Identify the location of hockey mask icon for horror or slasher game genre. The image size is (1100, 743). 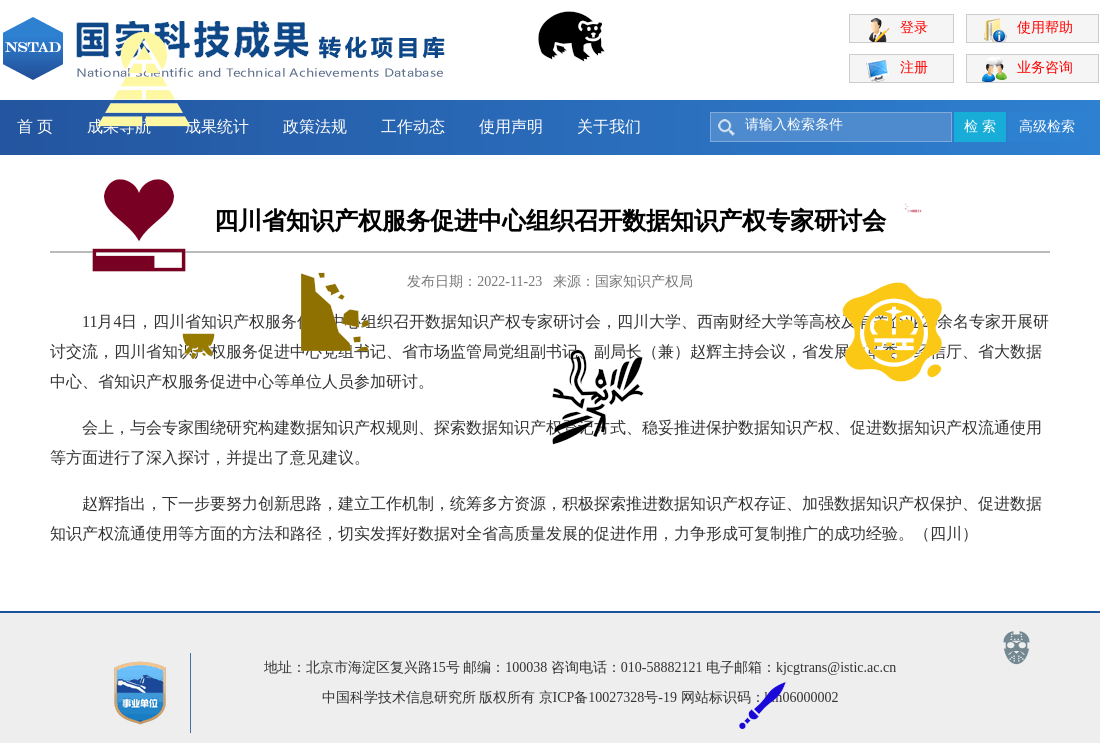
(1016, 647).